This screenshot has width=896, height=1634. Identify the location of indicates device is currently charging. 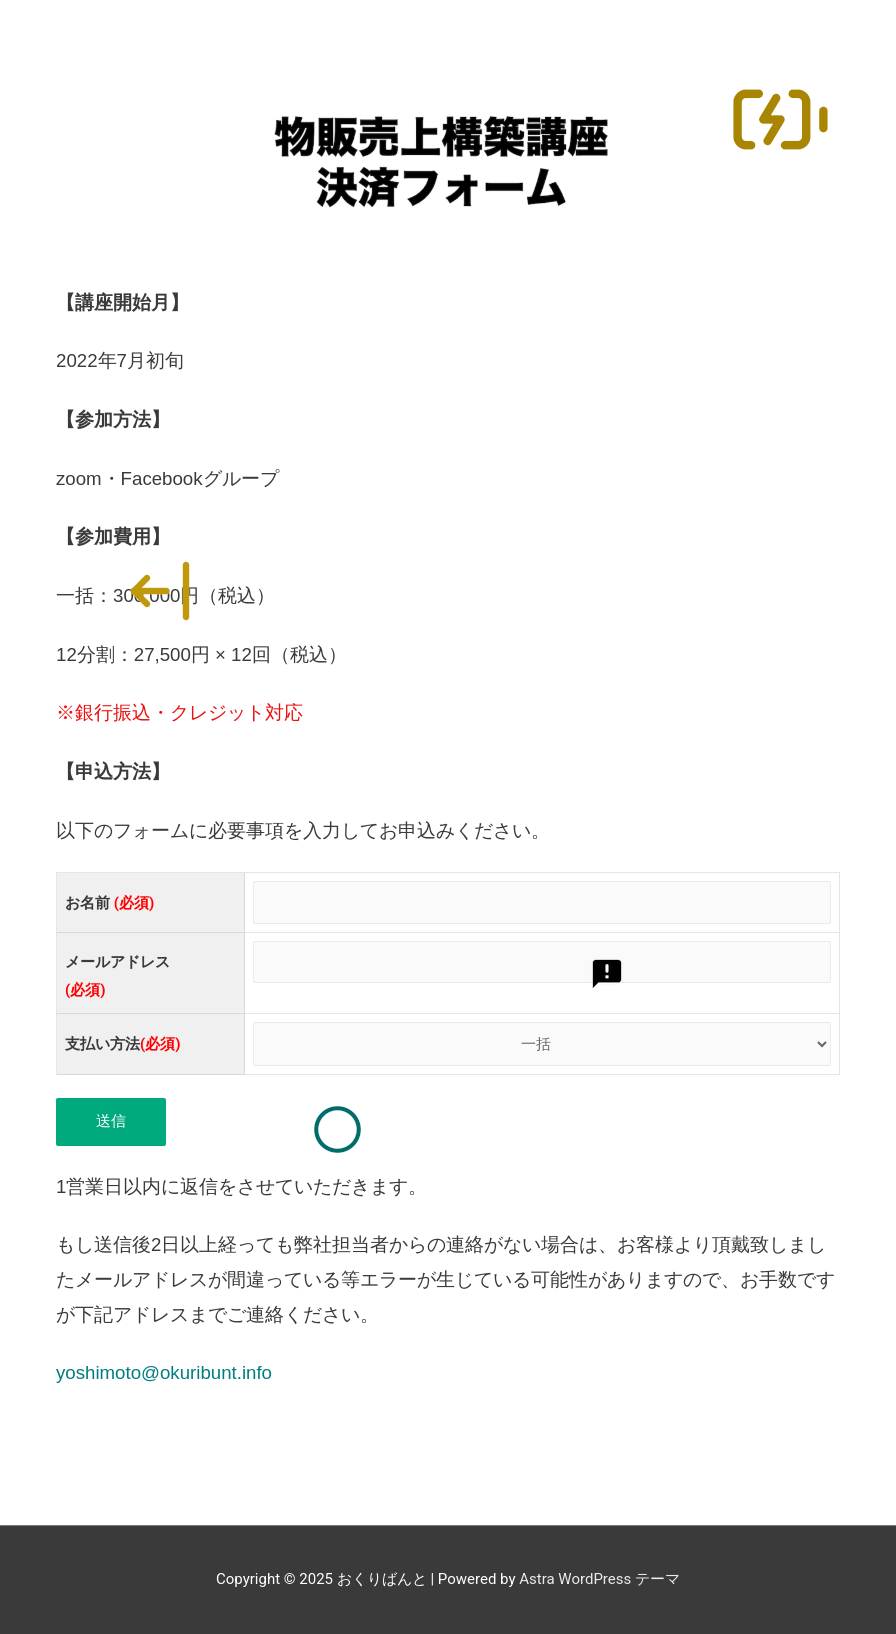
(780, 119).